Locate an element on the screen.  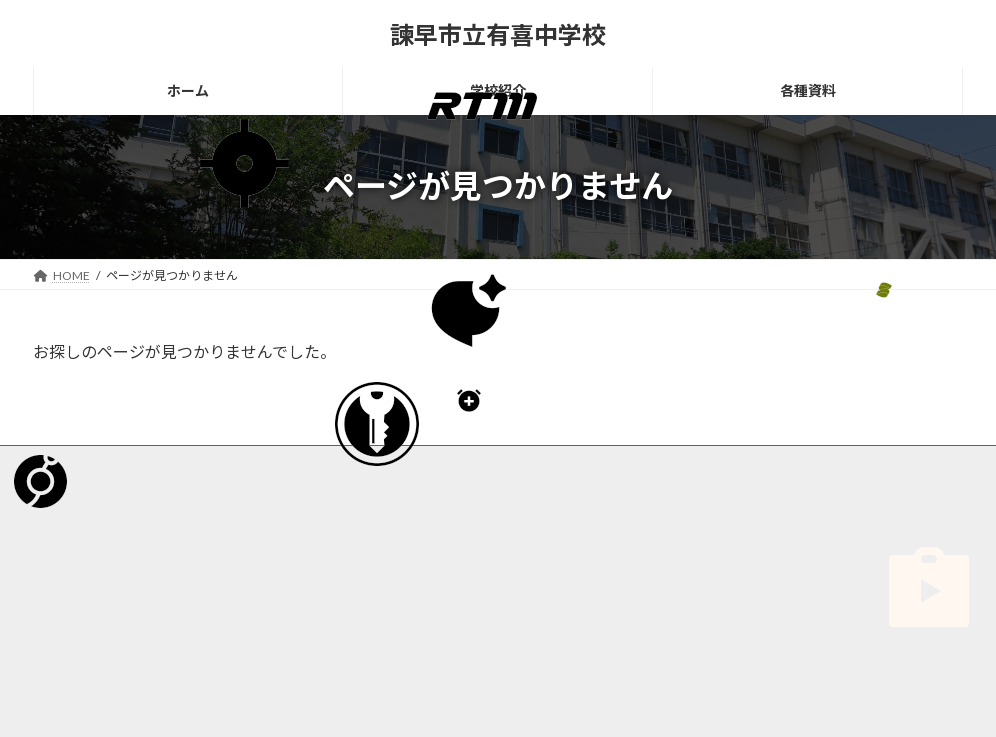
center or focus on current location is located at coordinates (244, 163).